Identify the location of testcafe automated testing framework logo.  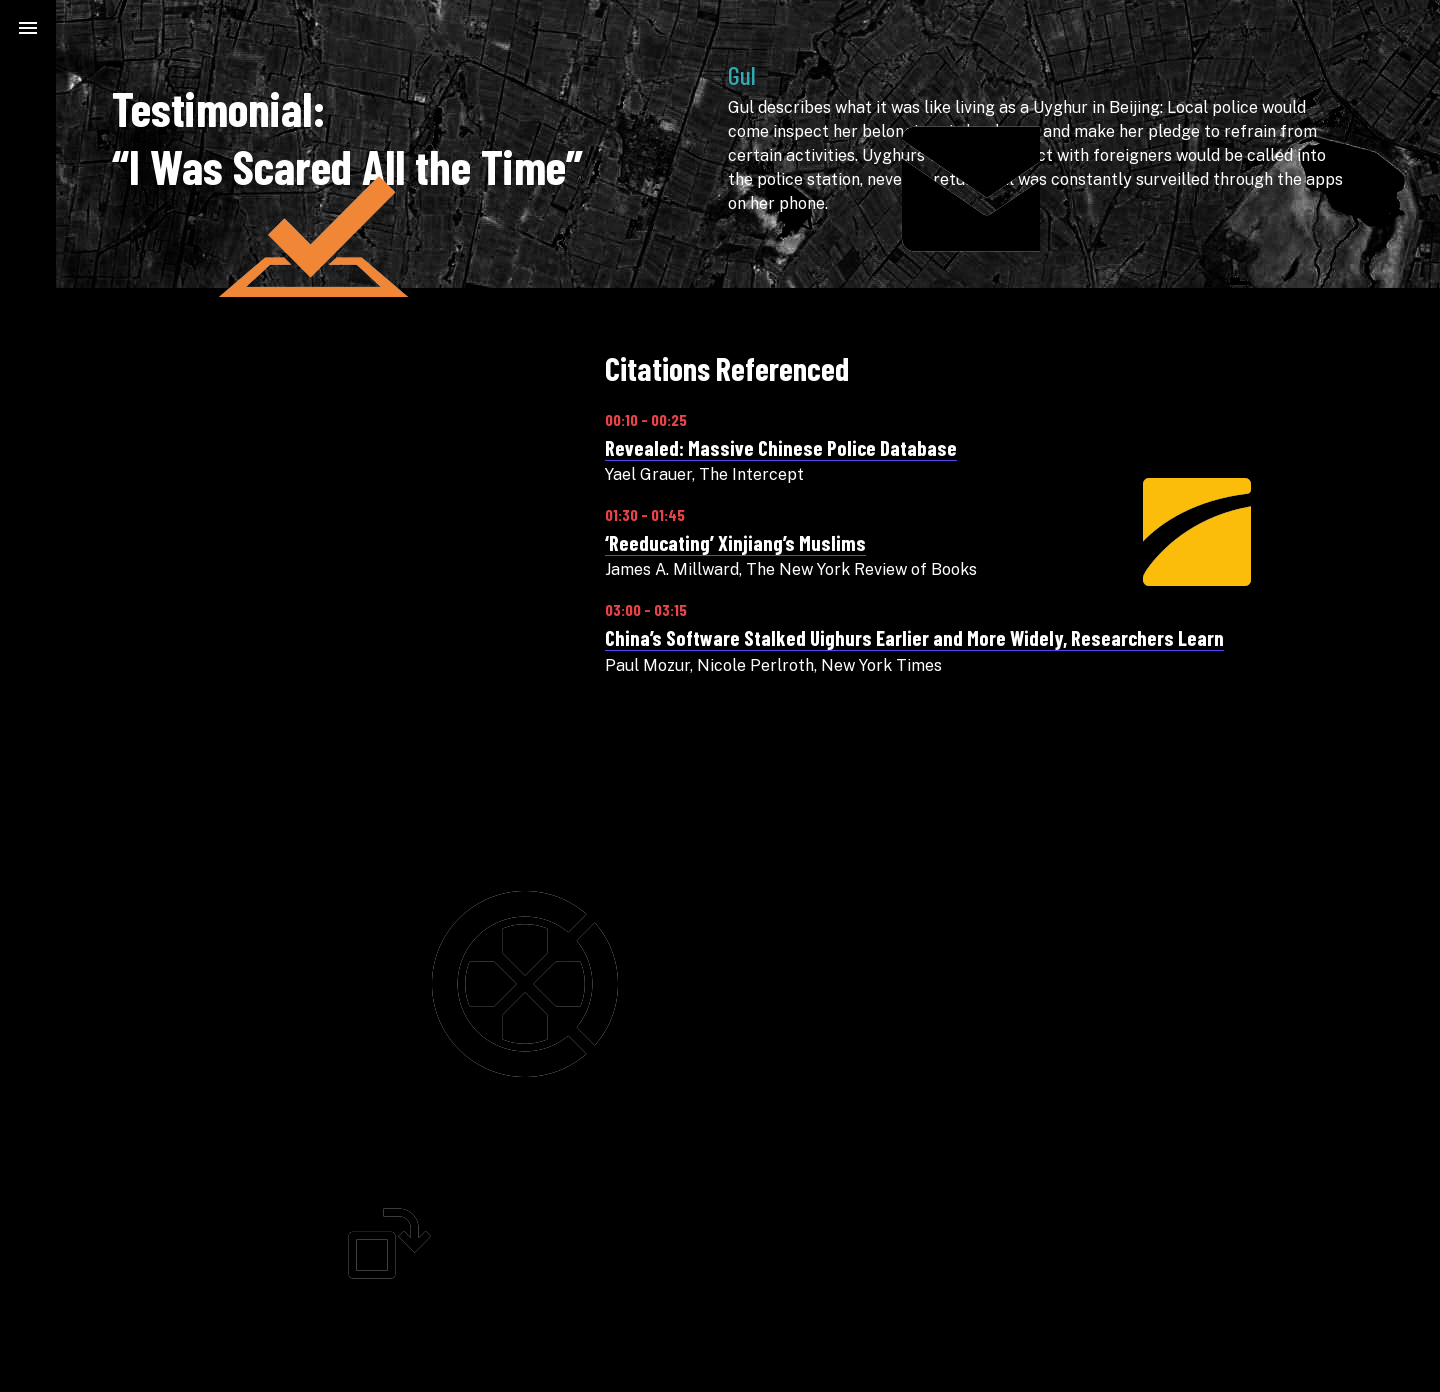
(313, 236).